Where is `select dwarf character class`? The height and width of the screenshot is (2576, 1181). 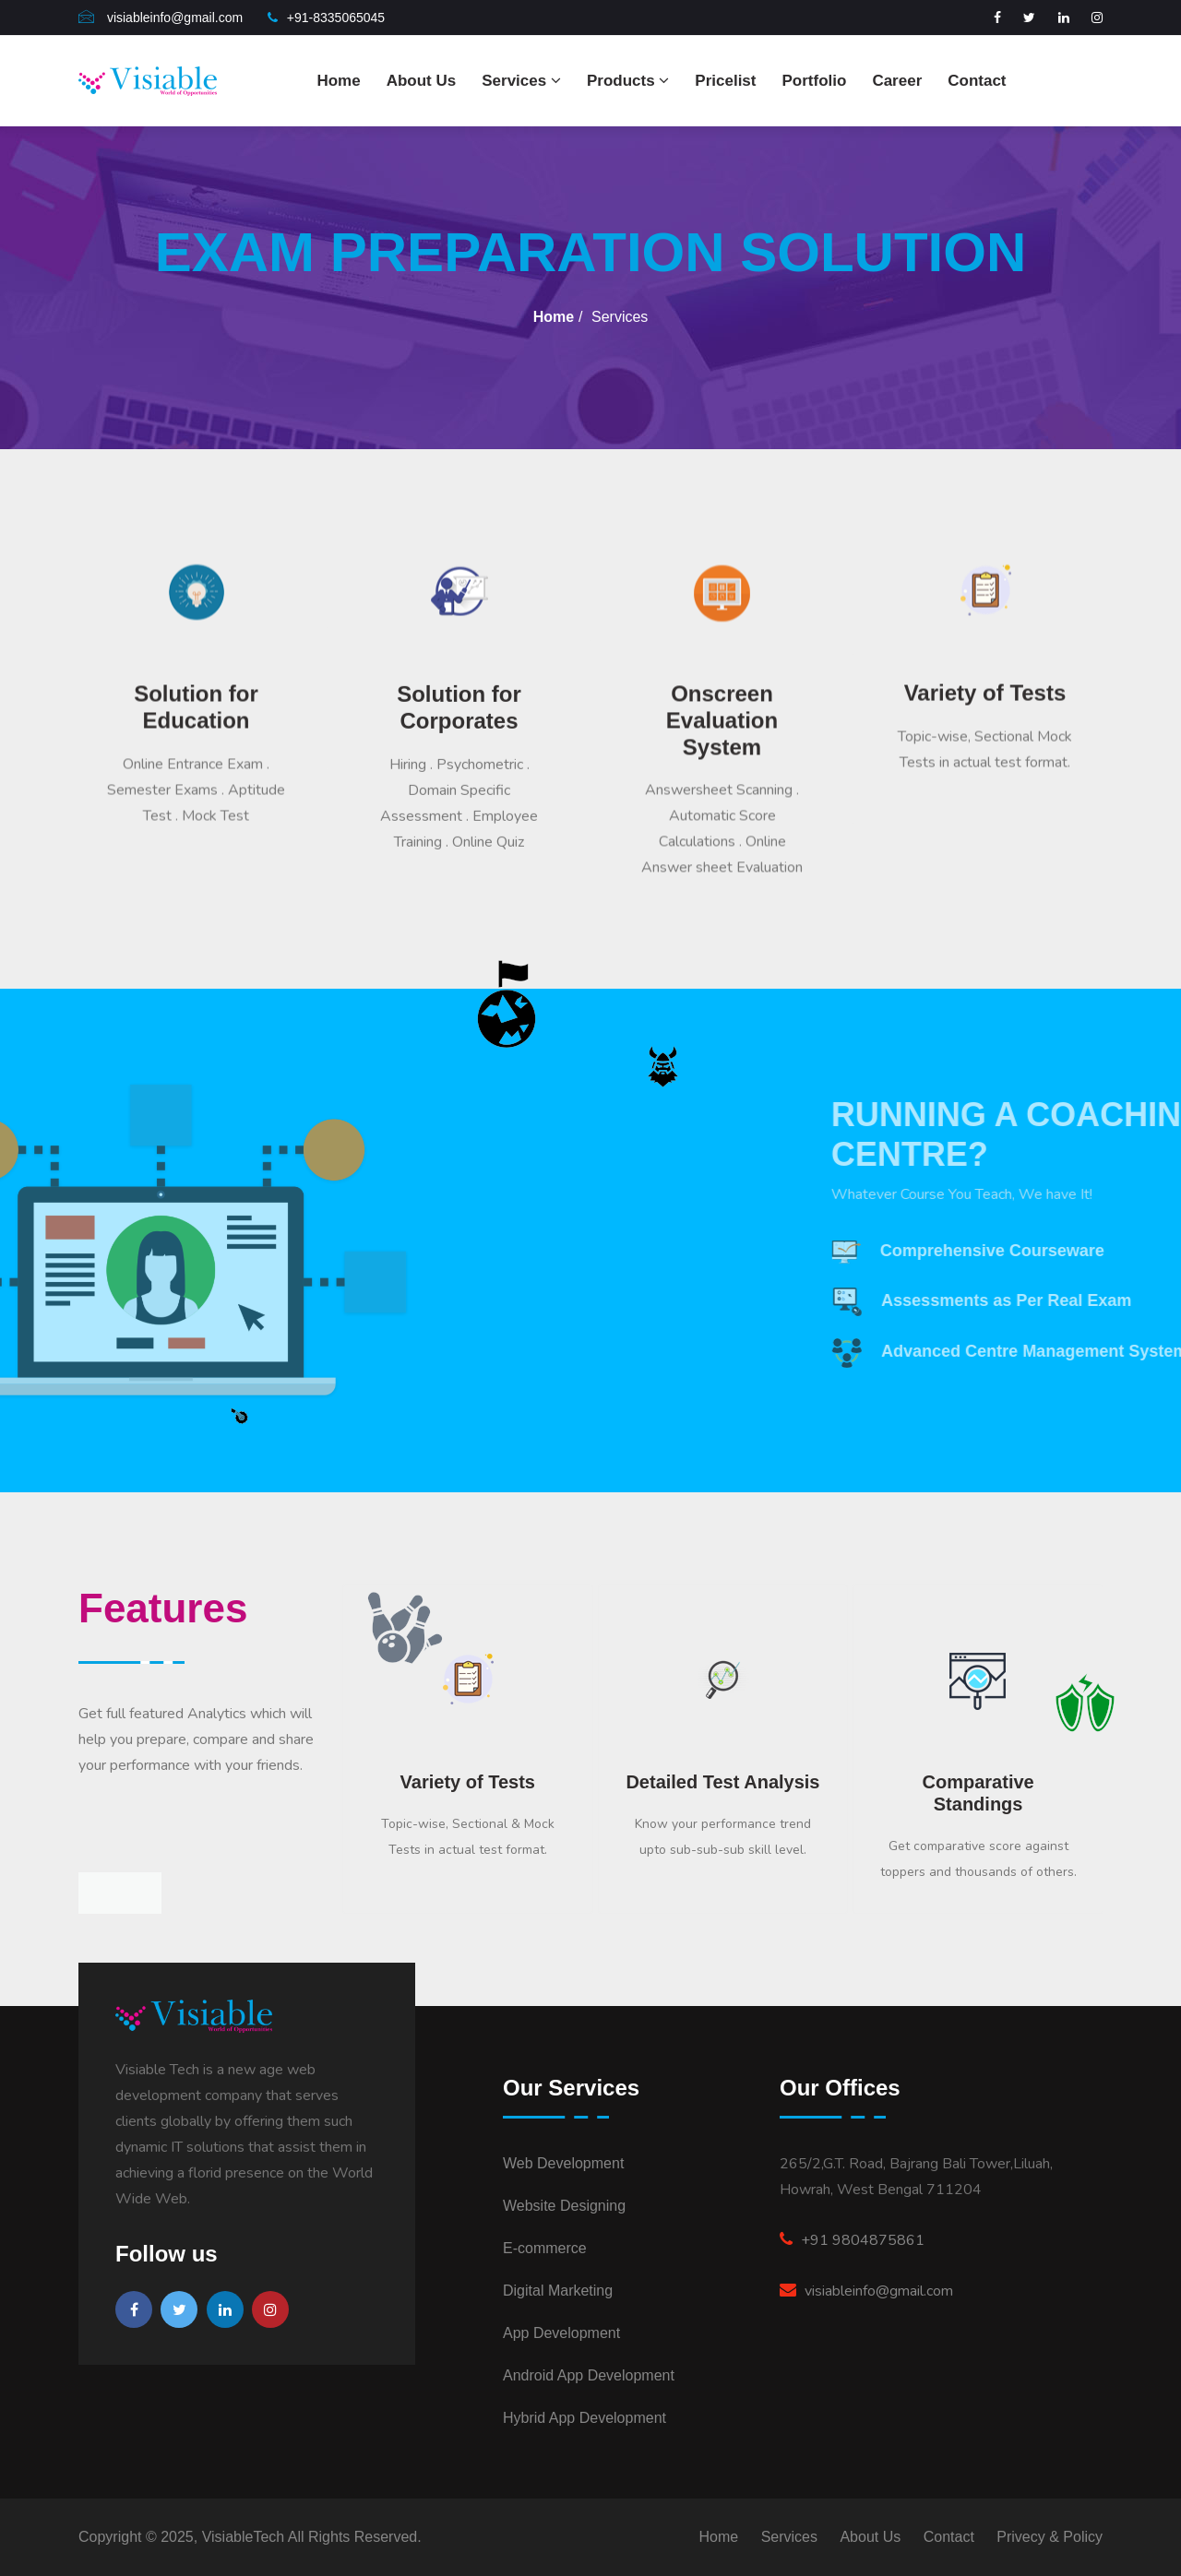 select dwarf character class is located at coordinates (662, 1066).